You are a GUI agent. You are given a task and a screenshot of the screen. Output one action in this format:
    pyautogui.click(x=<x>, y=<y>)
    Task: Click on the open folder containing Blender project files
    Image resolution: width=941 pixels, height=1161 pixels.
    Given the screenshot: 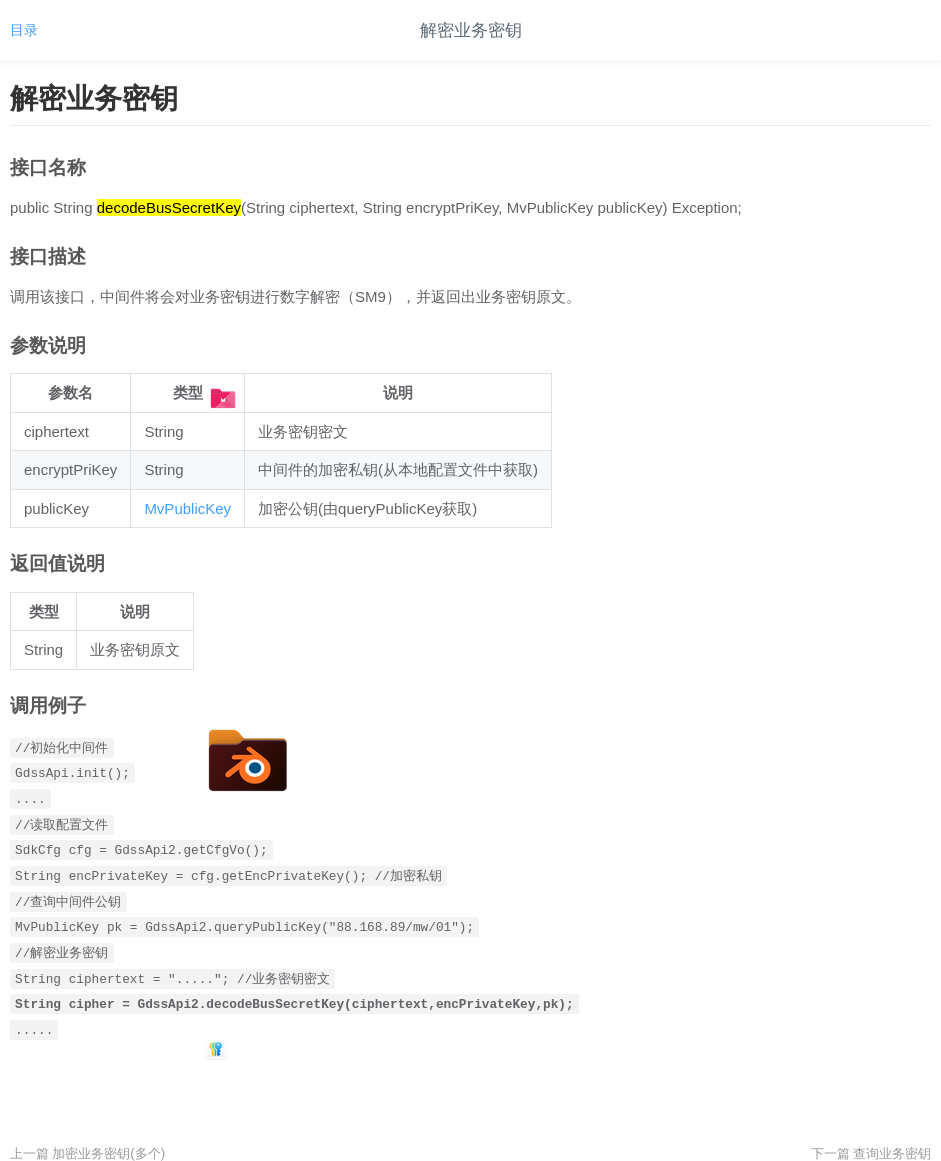 What is the action you would take?
    pyautogui.click(x=247, y=762)
    